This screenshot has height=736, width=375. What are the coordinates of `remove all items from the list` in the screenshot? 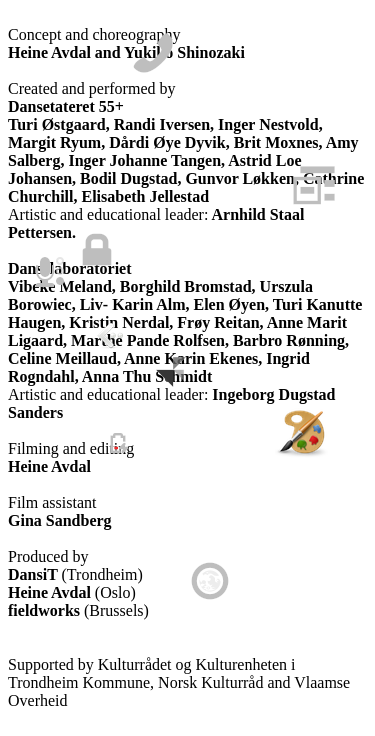 It's located at (317, 183).